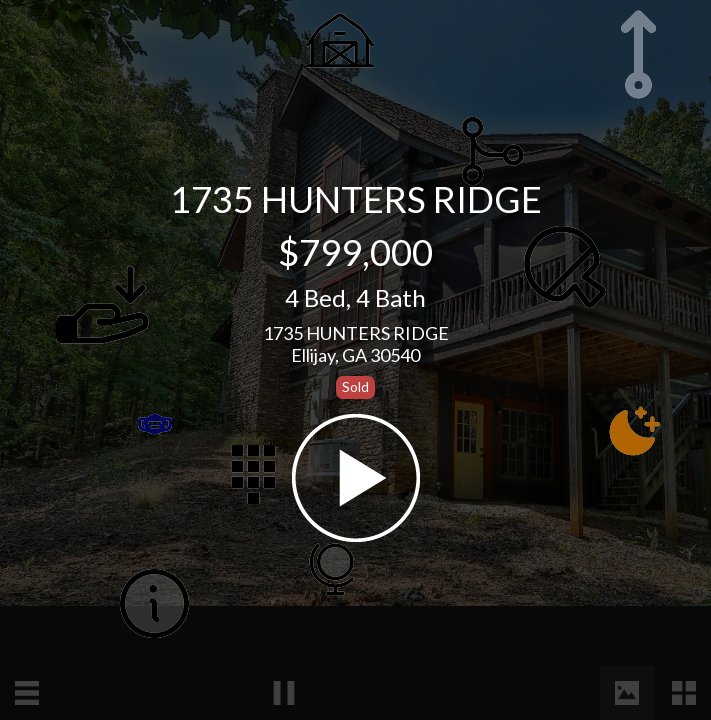 The height and width of the screenshot is (720, 711). Describe the element at coordinates (633, 432) in the screenshot. I see `toggle dark mode or night theme` at that location.